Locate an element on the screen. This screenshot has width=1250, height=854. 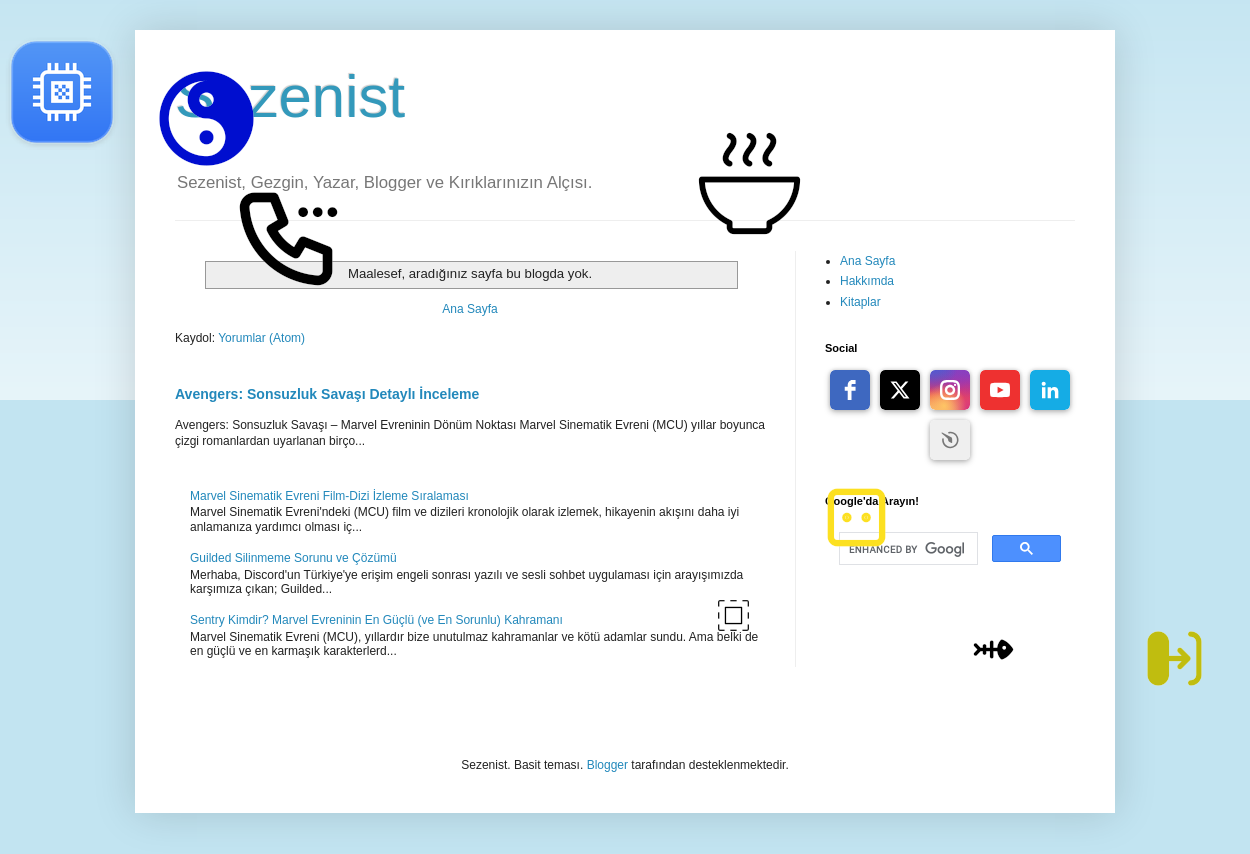
view food or dining options is located at coordinates (749, 183).